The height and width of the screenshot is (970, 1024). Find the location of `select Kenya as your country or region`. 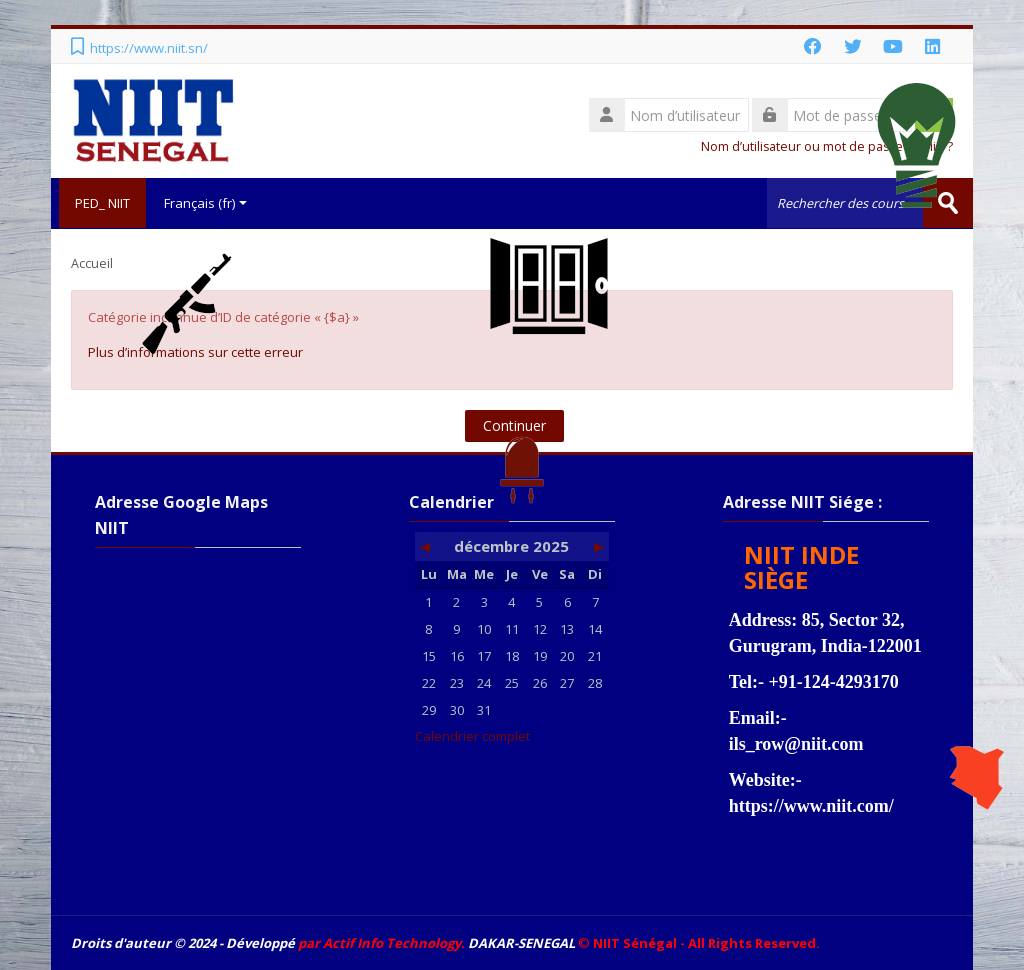

select Kenya as your country or region is located at coordinates (977, 778).